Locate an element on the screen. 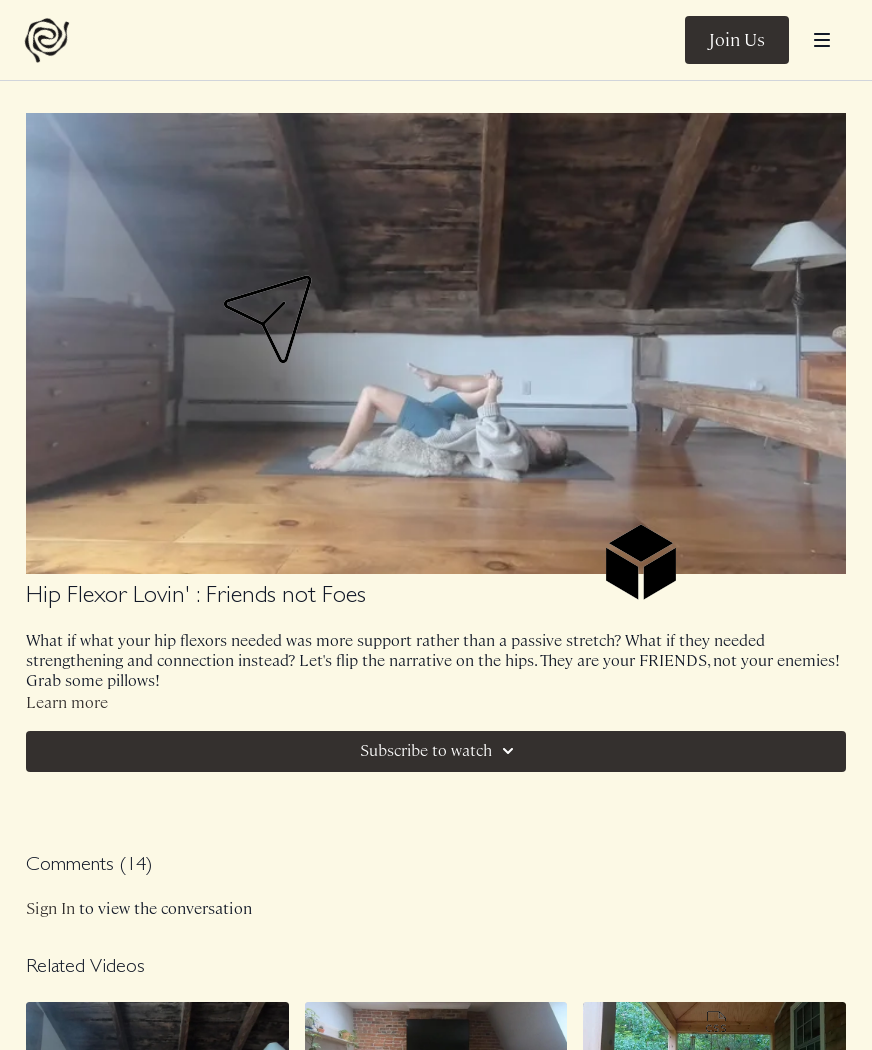 Image resolution: width=872 pixels, height=1050 pixels. send a message is located at coordinates (271, 316).